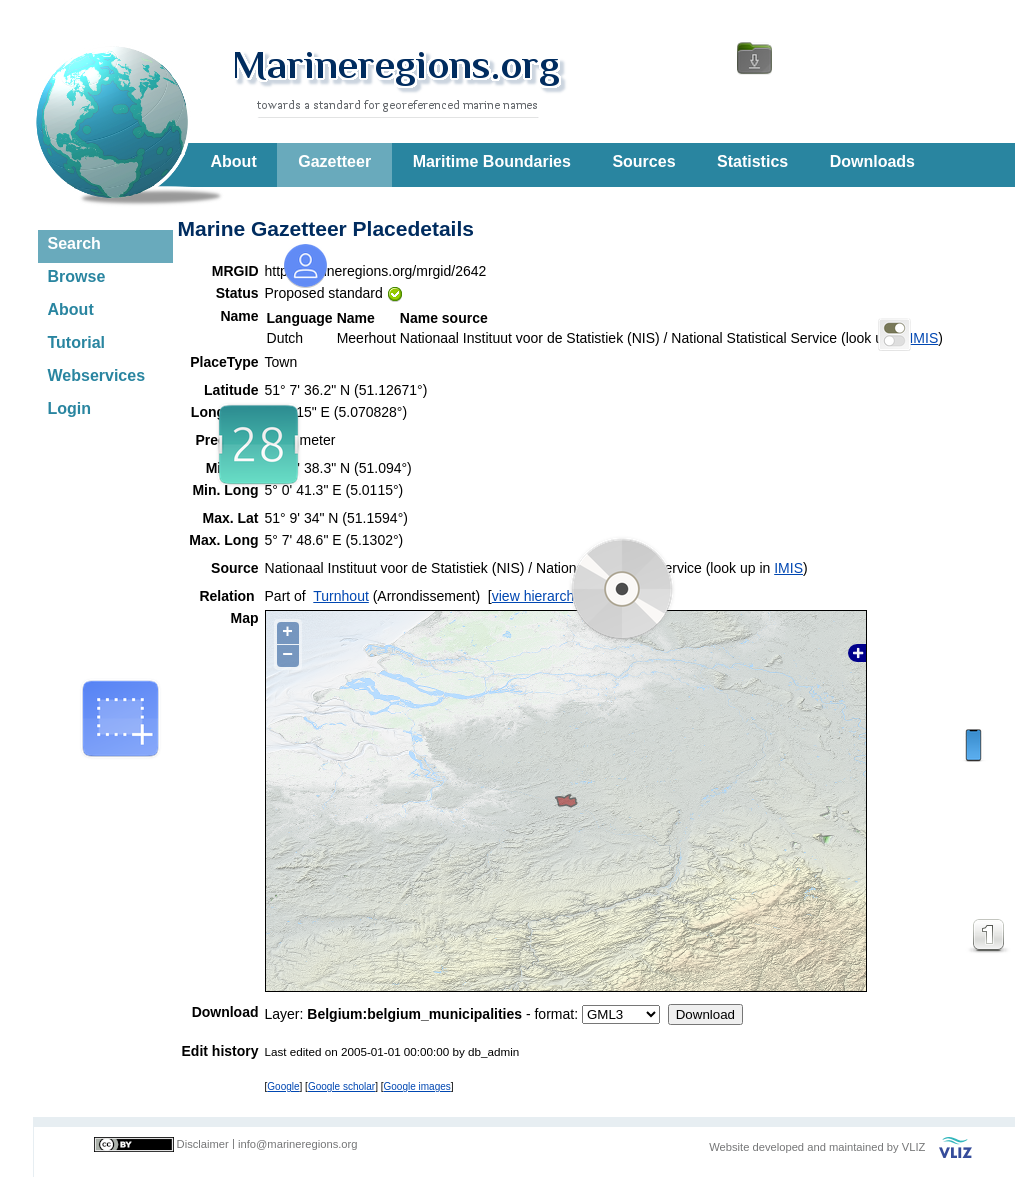 The image size is (1015, 1177). I want to click on iPhone XS device icon, so click(973, 745).